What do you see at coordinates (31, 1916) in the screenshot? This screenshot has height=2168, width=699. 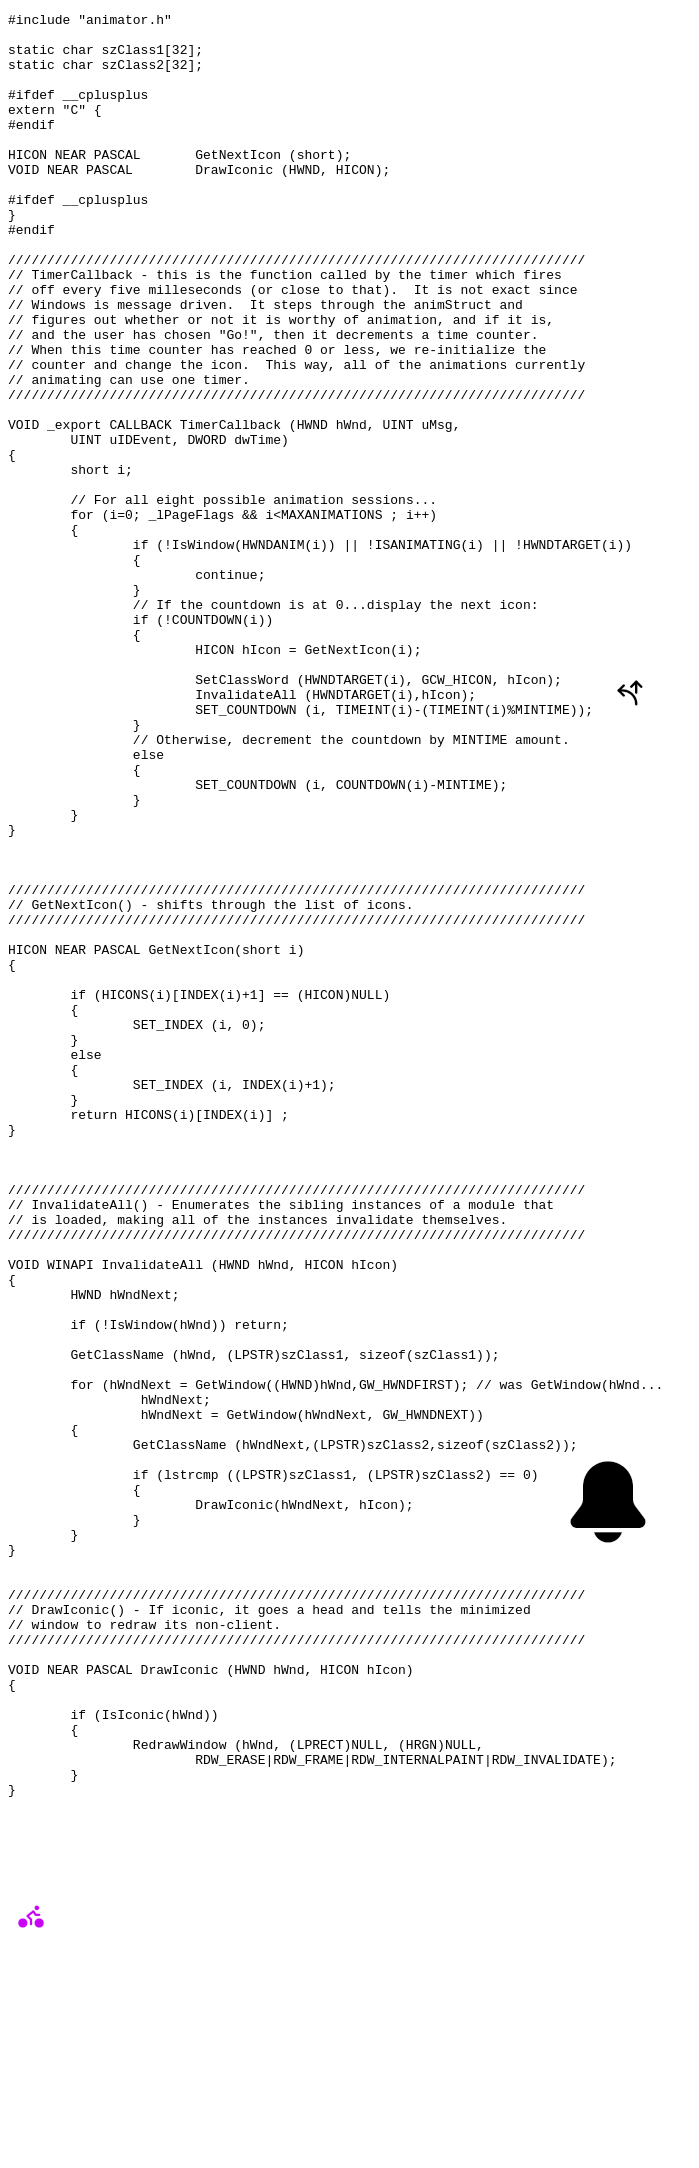 I see `select cycling as your transportation mode` at bounding box center [31, 1916].